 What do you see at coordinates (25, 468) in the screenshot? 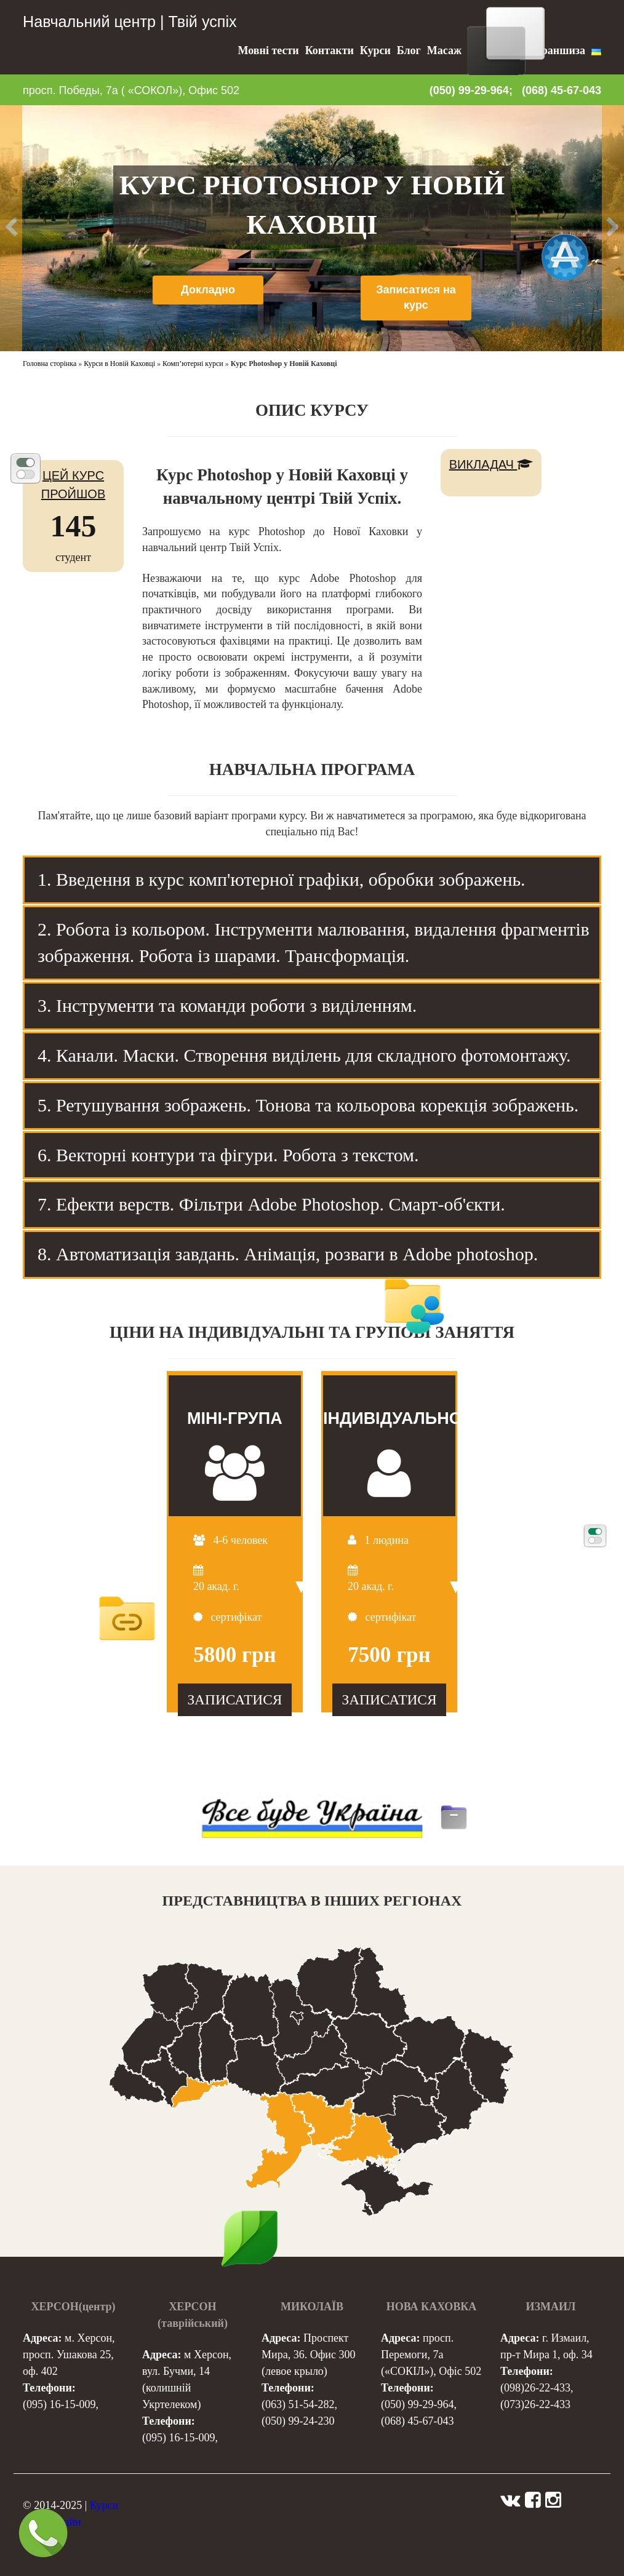
I see `open gnome tweaks settings` at bounding box center [25, 468].